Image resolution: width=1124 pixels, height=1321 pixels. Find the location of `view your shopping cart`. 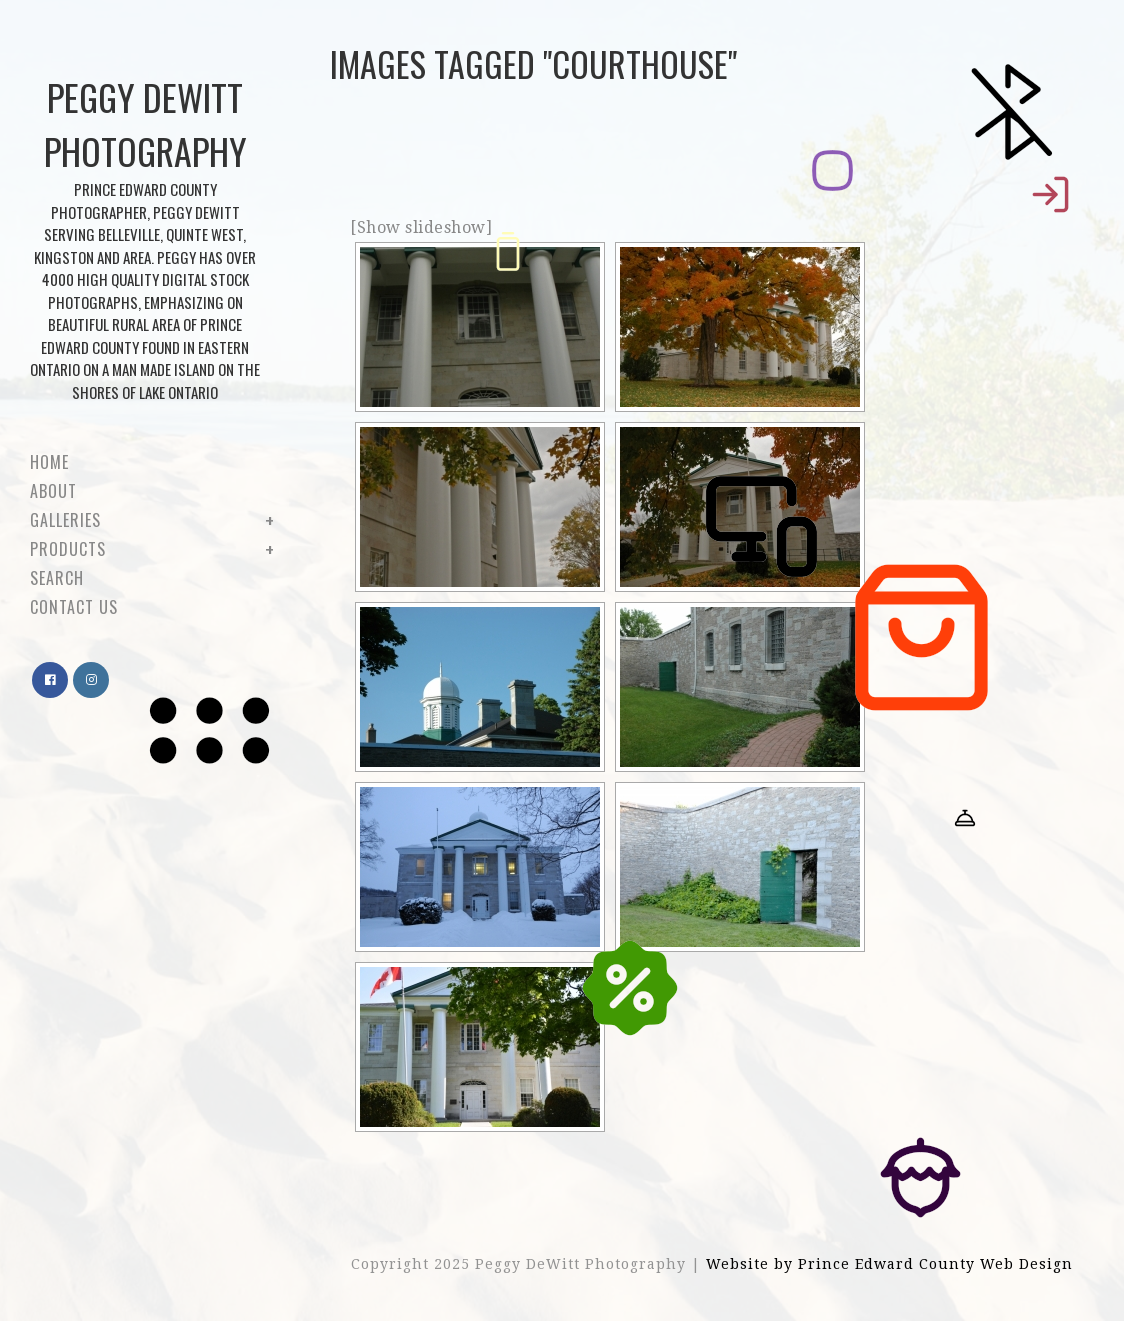

view your shopping cart is located at coordinates (921, 637).